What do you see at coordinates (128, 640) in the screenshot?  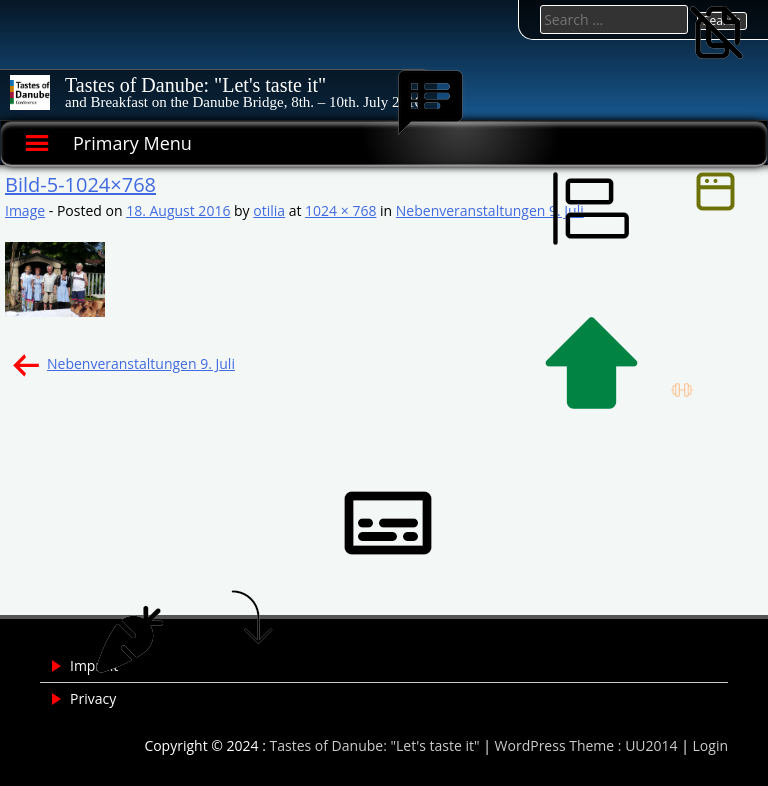 I see `access food or grocery-related features` at bounding box center [128, 640].